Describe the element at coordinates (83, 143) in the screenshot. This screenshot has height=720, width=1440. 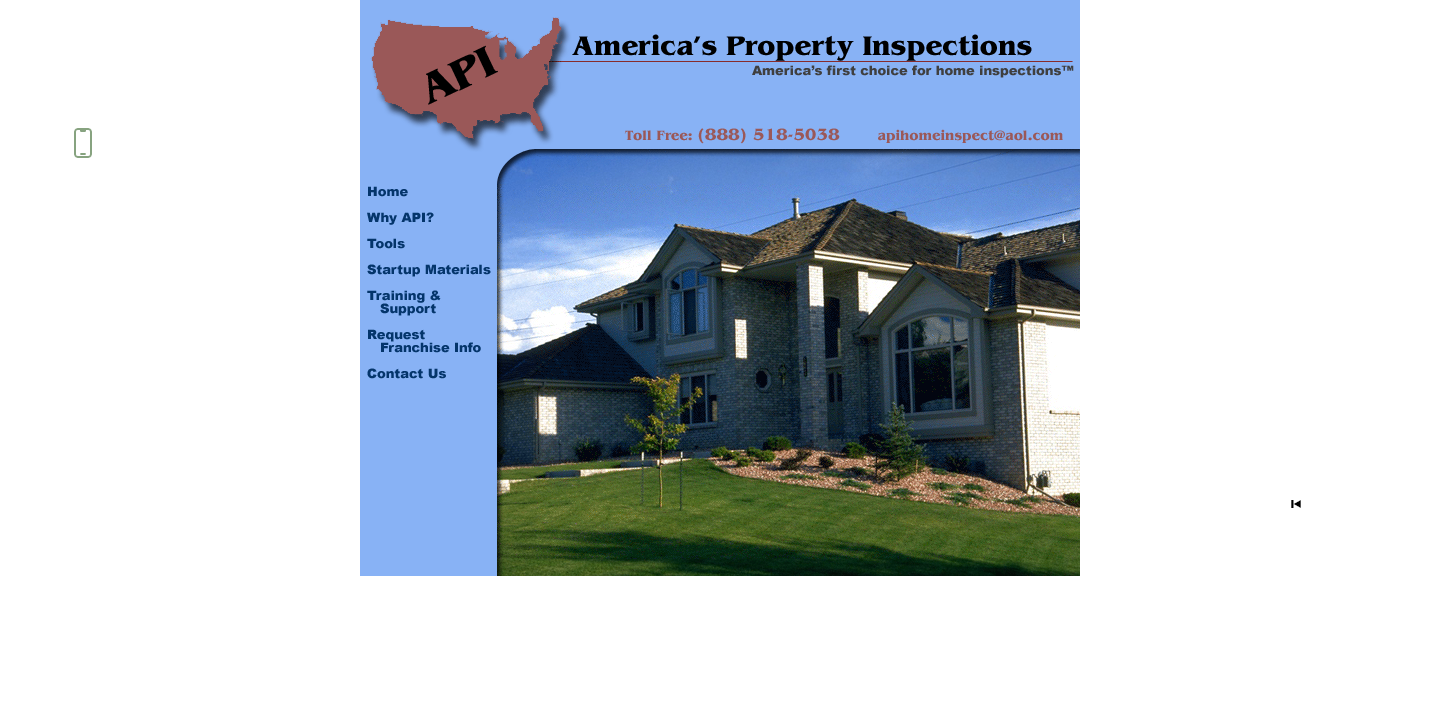
I see `access mobile device settings` at that location.